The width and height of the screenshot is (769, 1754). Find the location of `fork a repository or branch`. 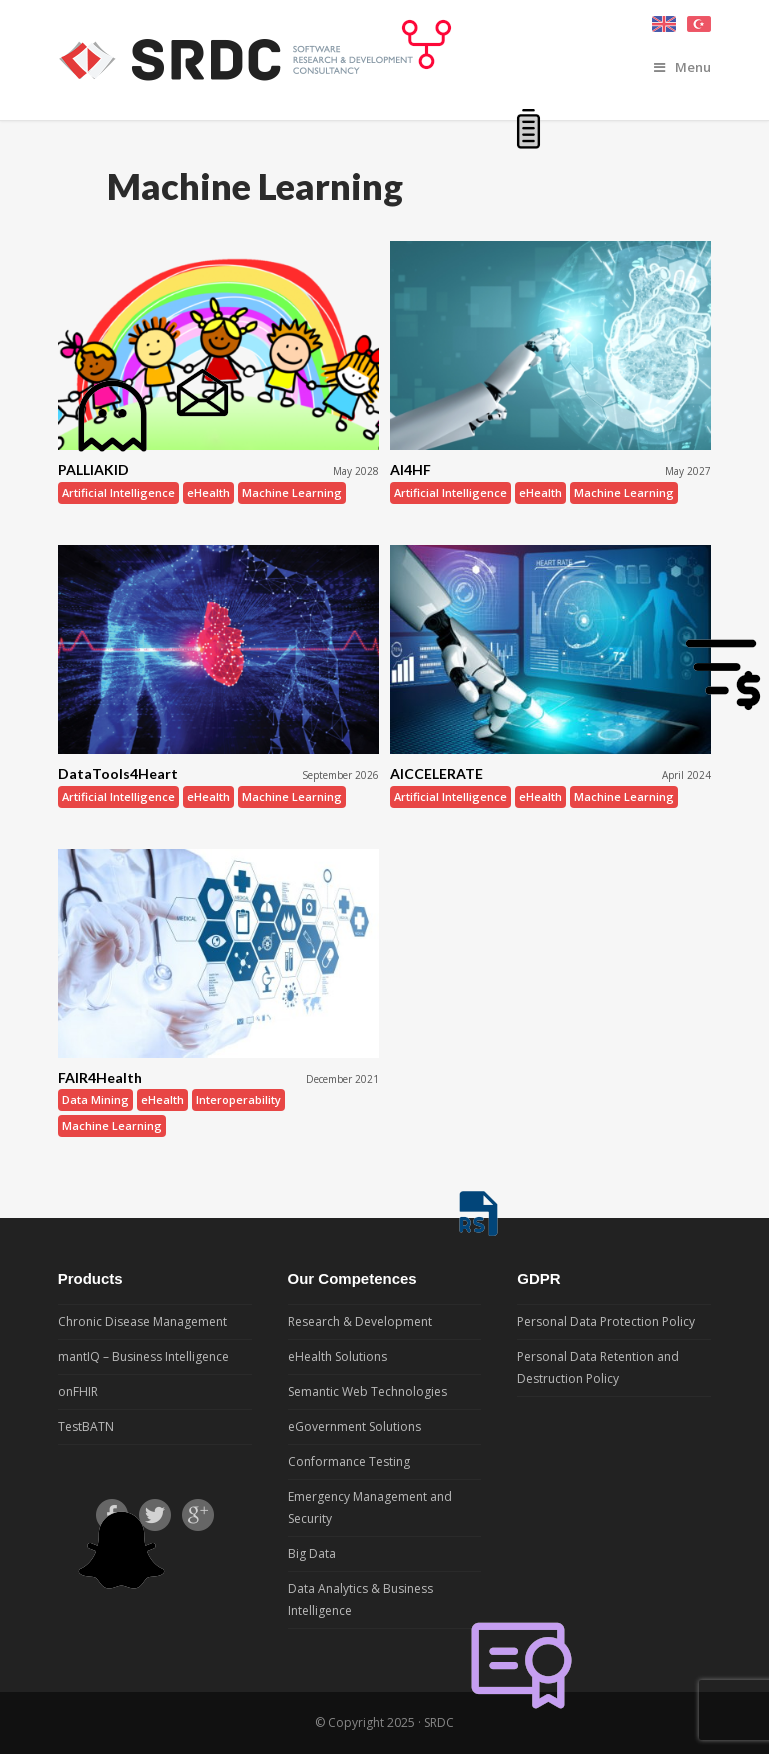

fork a repository or branch is located at coordinates (426, 44).